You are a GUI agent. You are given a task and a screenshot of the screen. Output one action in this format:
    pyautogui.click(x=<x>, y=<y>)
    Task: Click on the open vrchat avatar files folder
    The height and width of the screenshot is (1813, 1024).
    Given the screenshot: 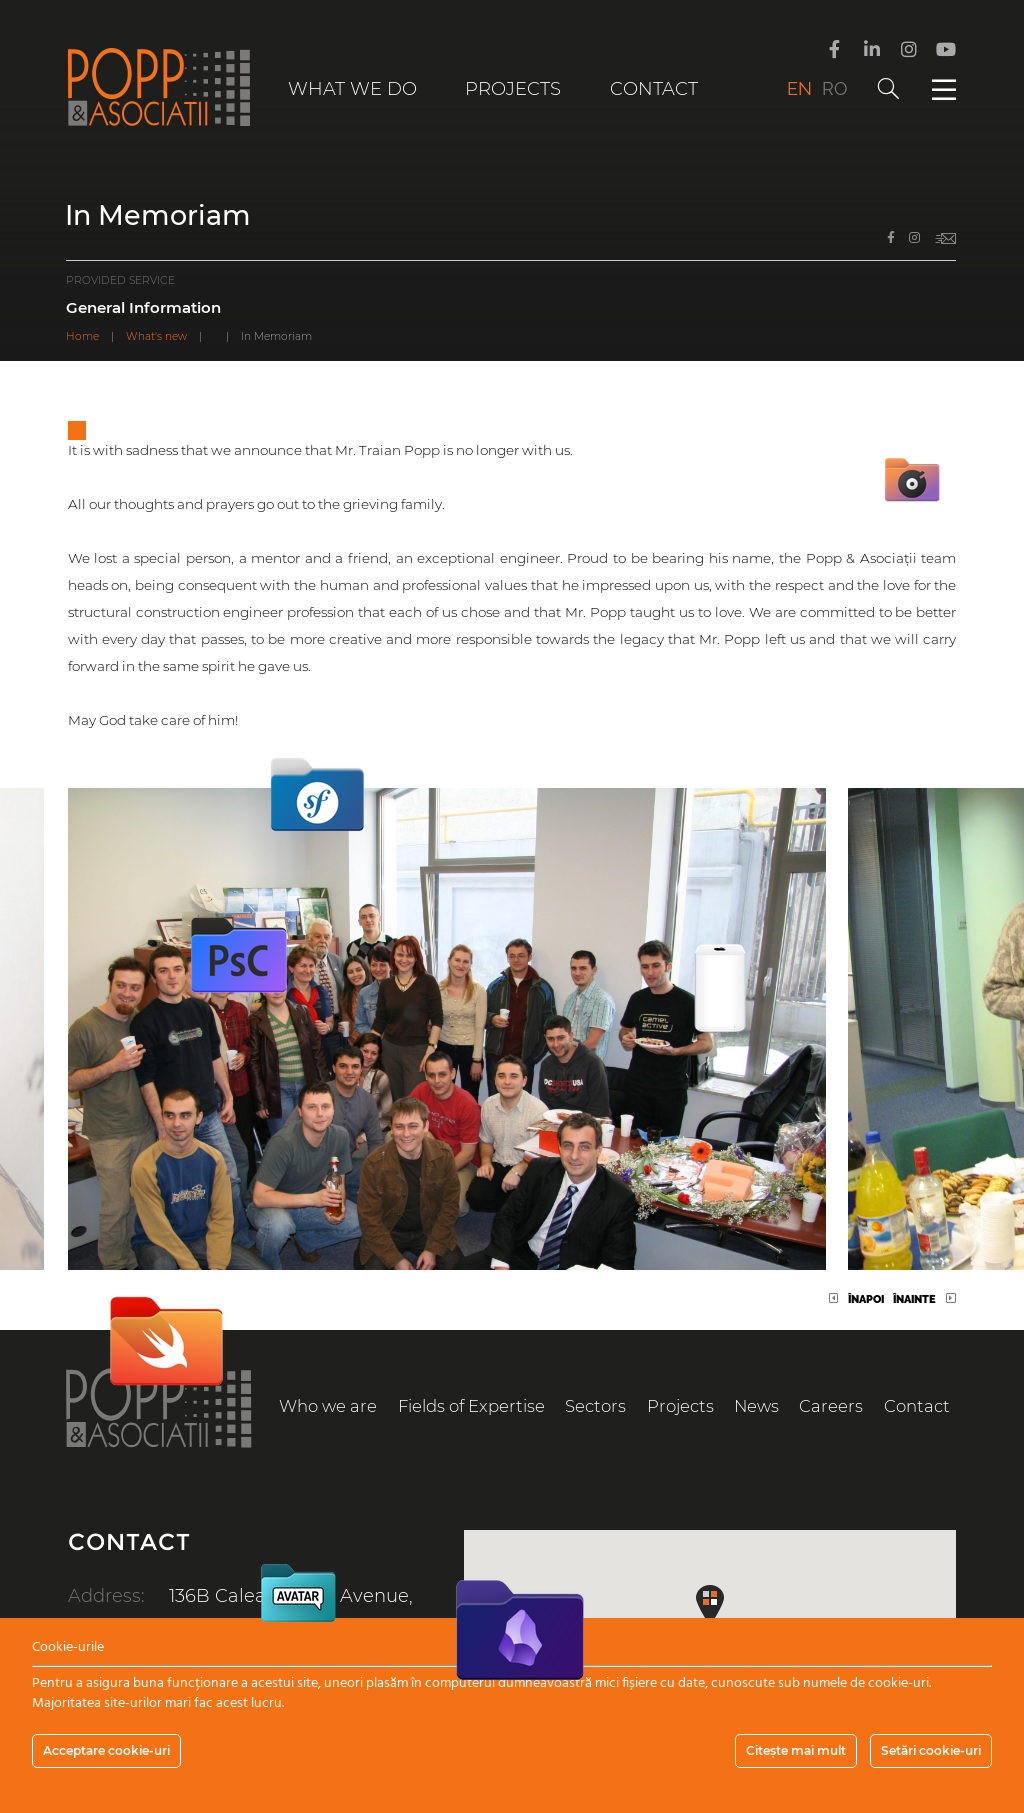 What is the action you would take?
    pyautogui.click(x=298, y=1595)
    